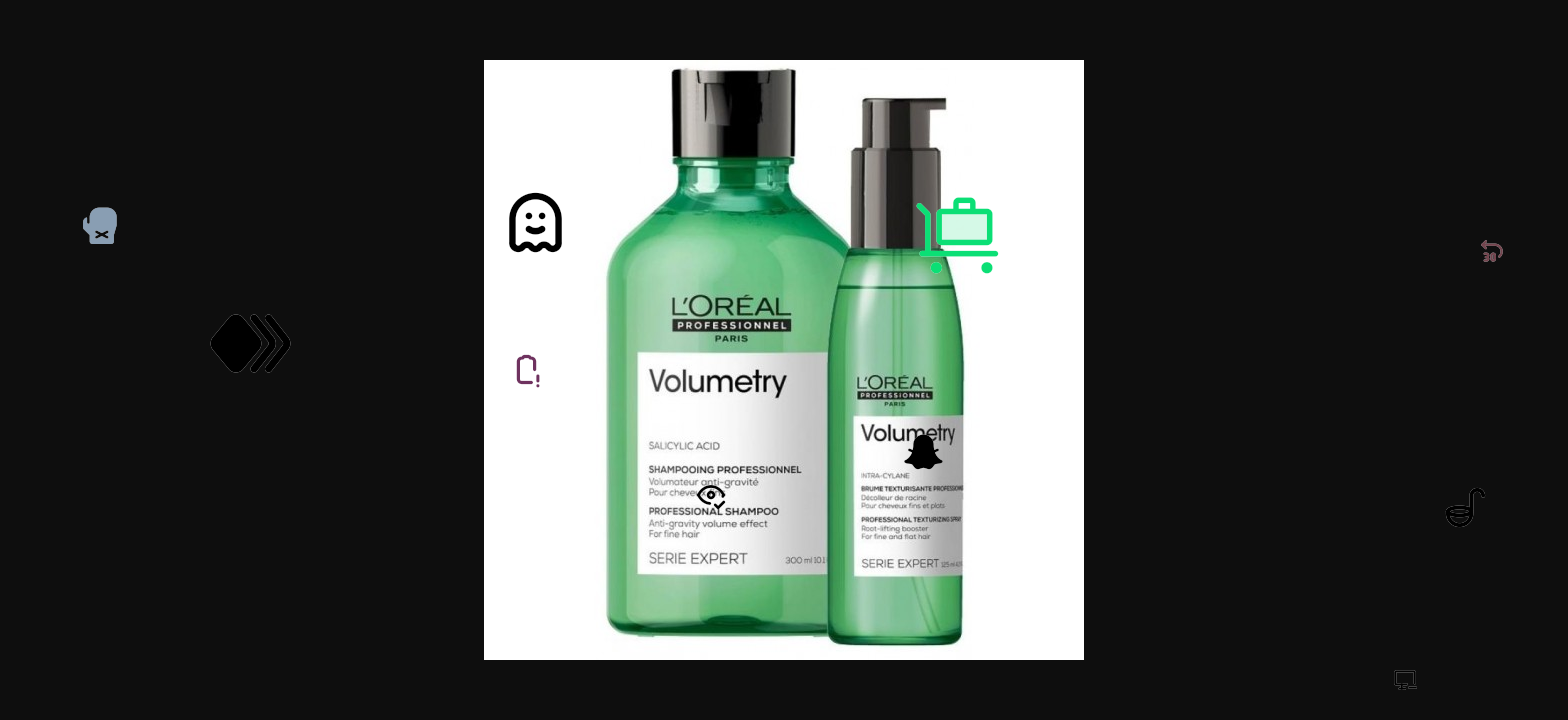 This screenshot has height=720, width=1568. Describe the element at coordinates (923, 452) in the screenshot. I see `open Snapchat app` at that location.